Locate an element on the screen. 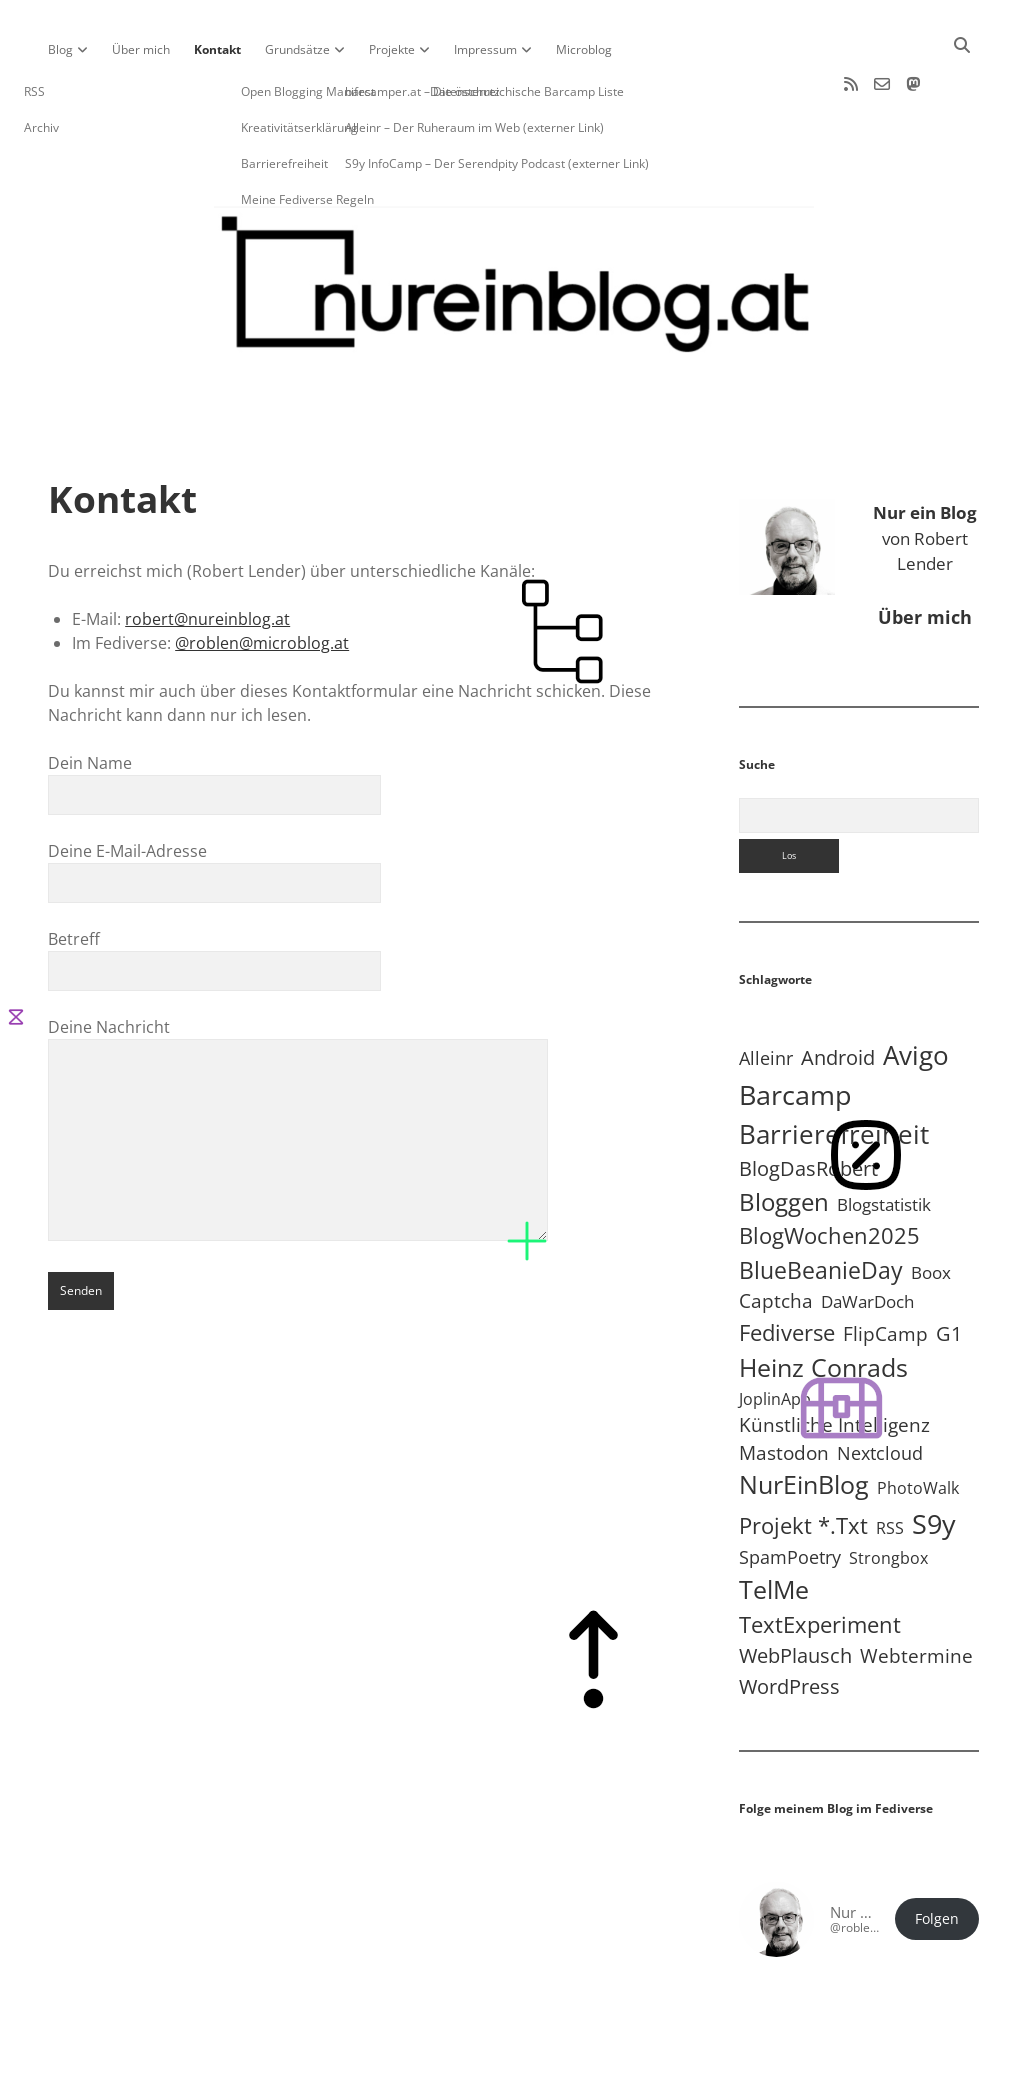 The width and height of the screenshot is (1028, 2089). add a new item is located at coordinates (527, 1241).